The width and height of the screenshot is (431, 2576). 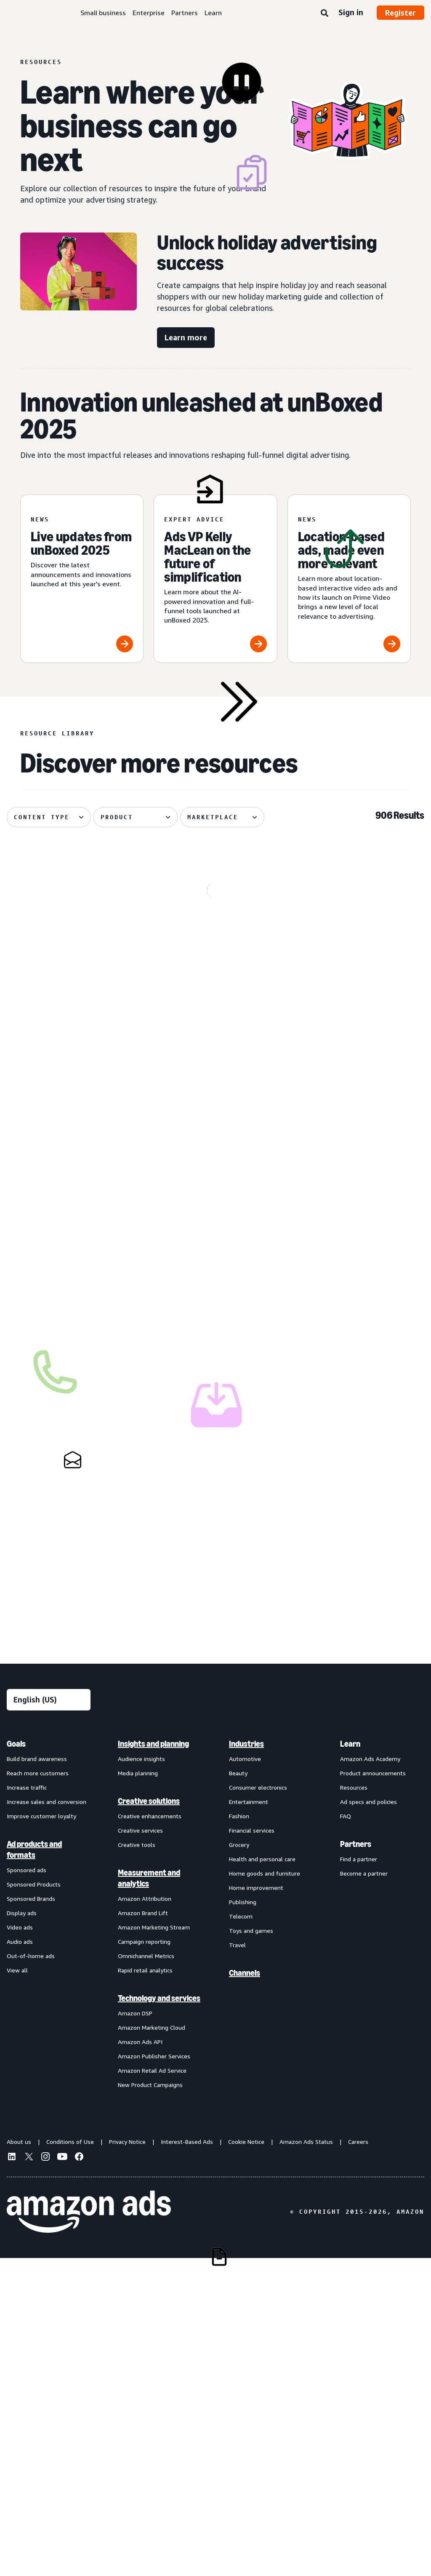 I want to click on mark task or document as complete, so click(x=252, y=172).